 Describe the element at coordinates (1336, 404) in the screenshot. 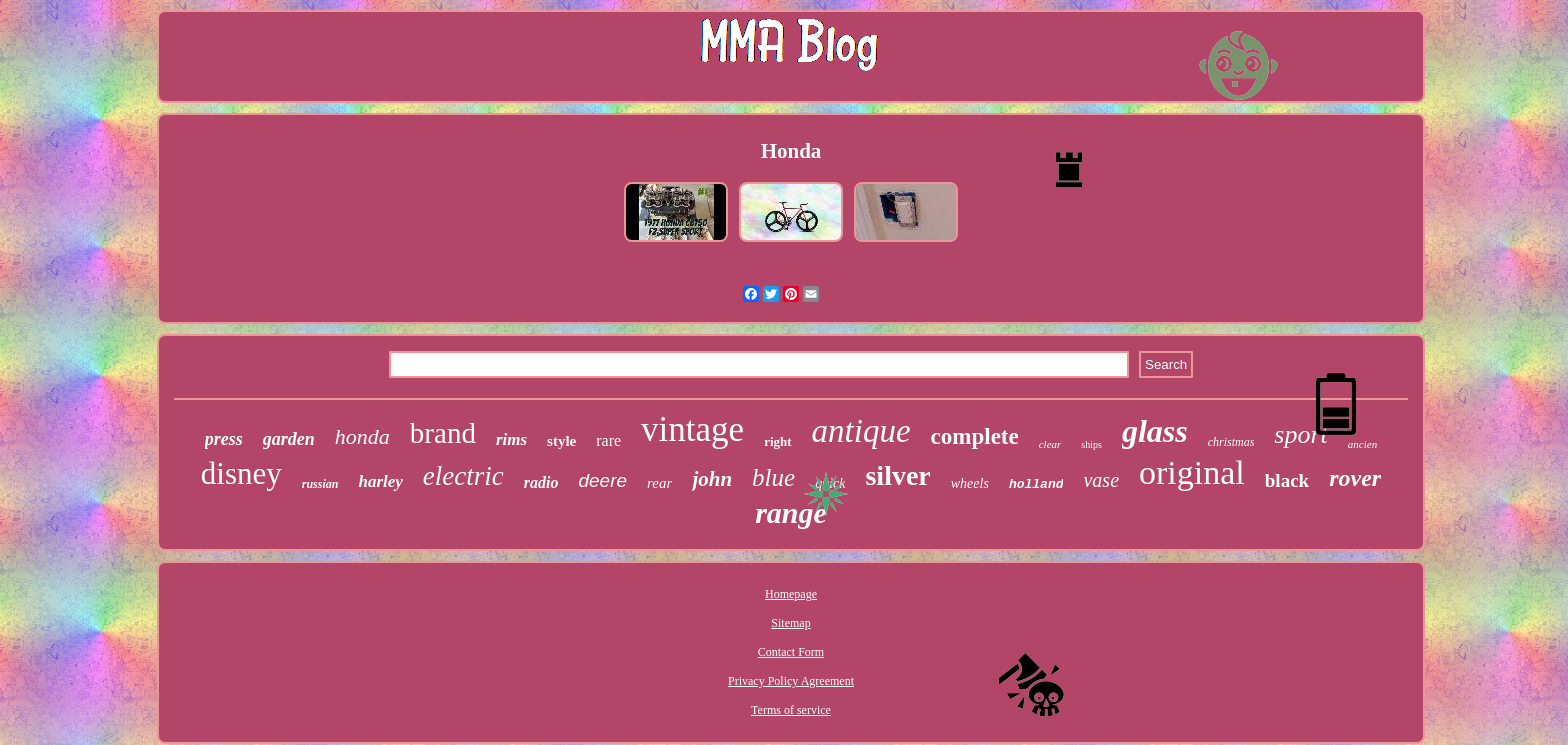

I see `indicates battery at 50% charge` at that location.